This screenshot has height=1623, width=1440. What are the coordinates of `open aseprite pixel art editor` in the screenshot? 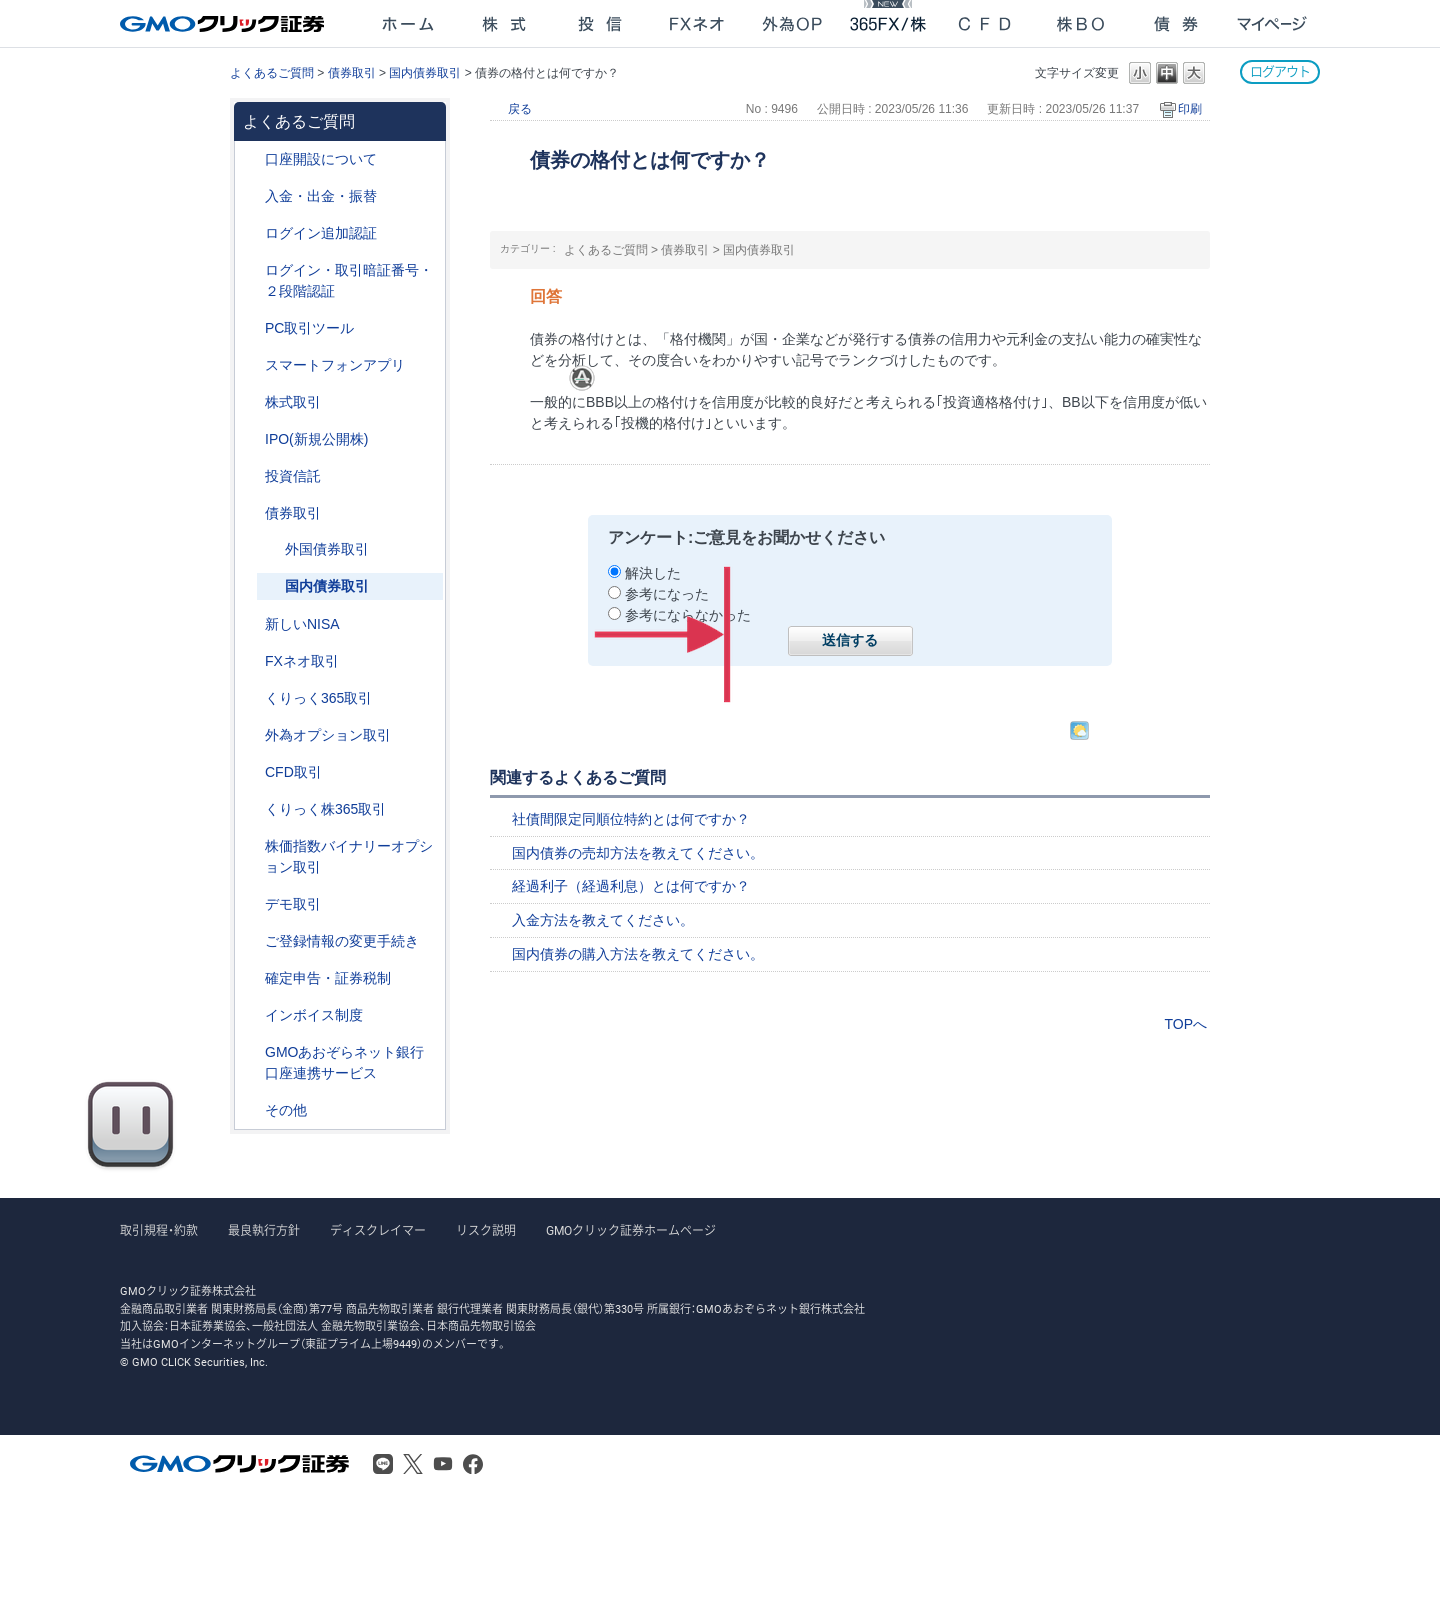 It's located at (130, 1124).